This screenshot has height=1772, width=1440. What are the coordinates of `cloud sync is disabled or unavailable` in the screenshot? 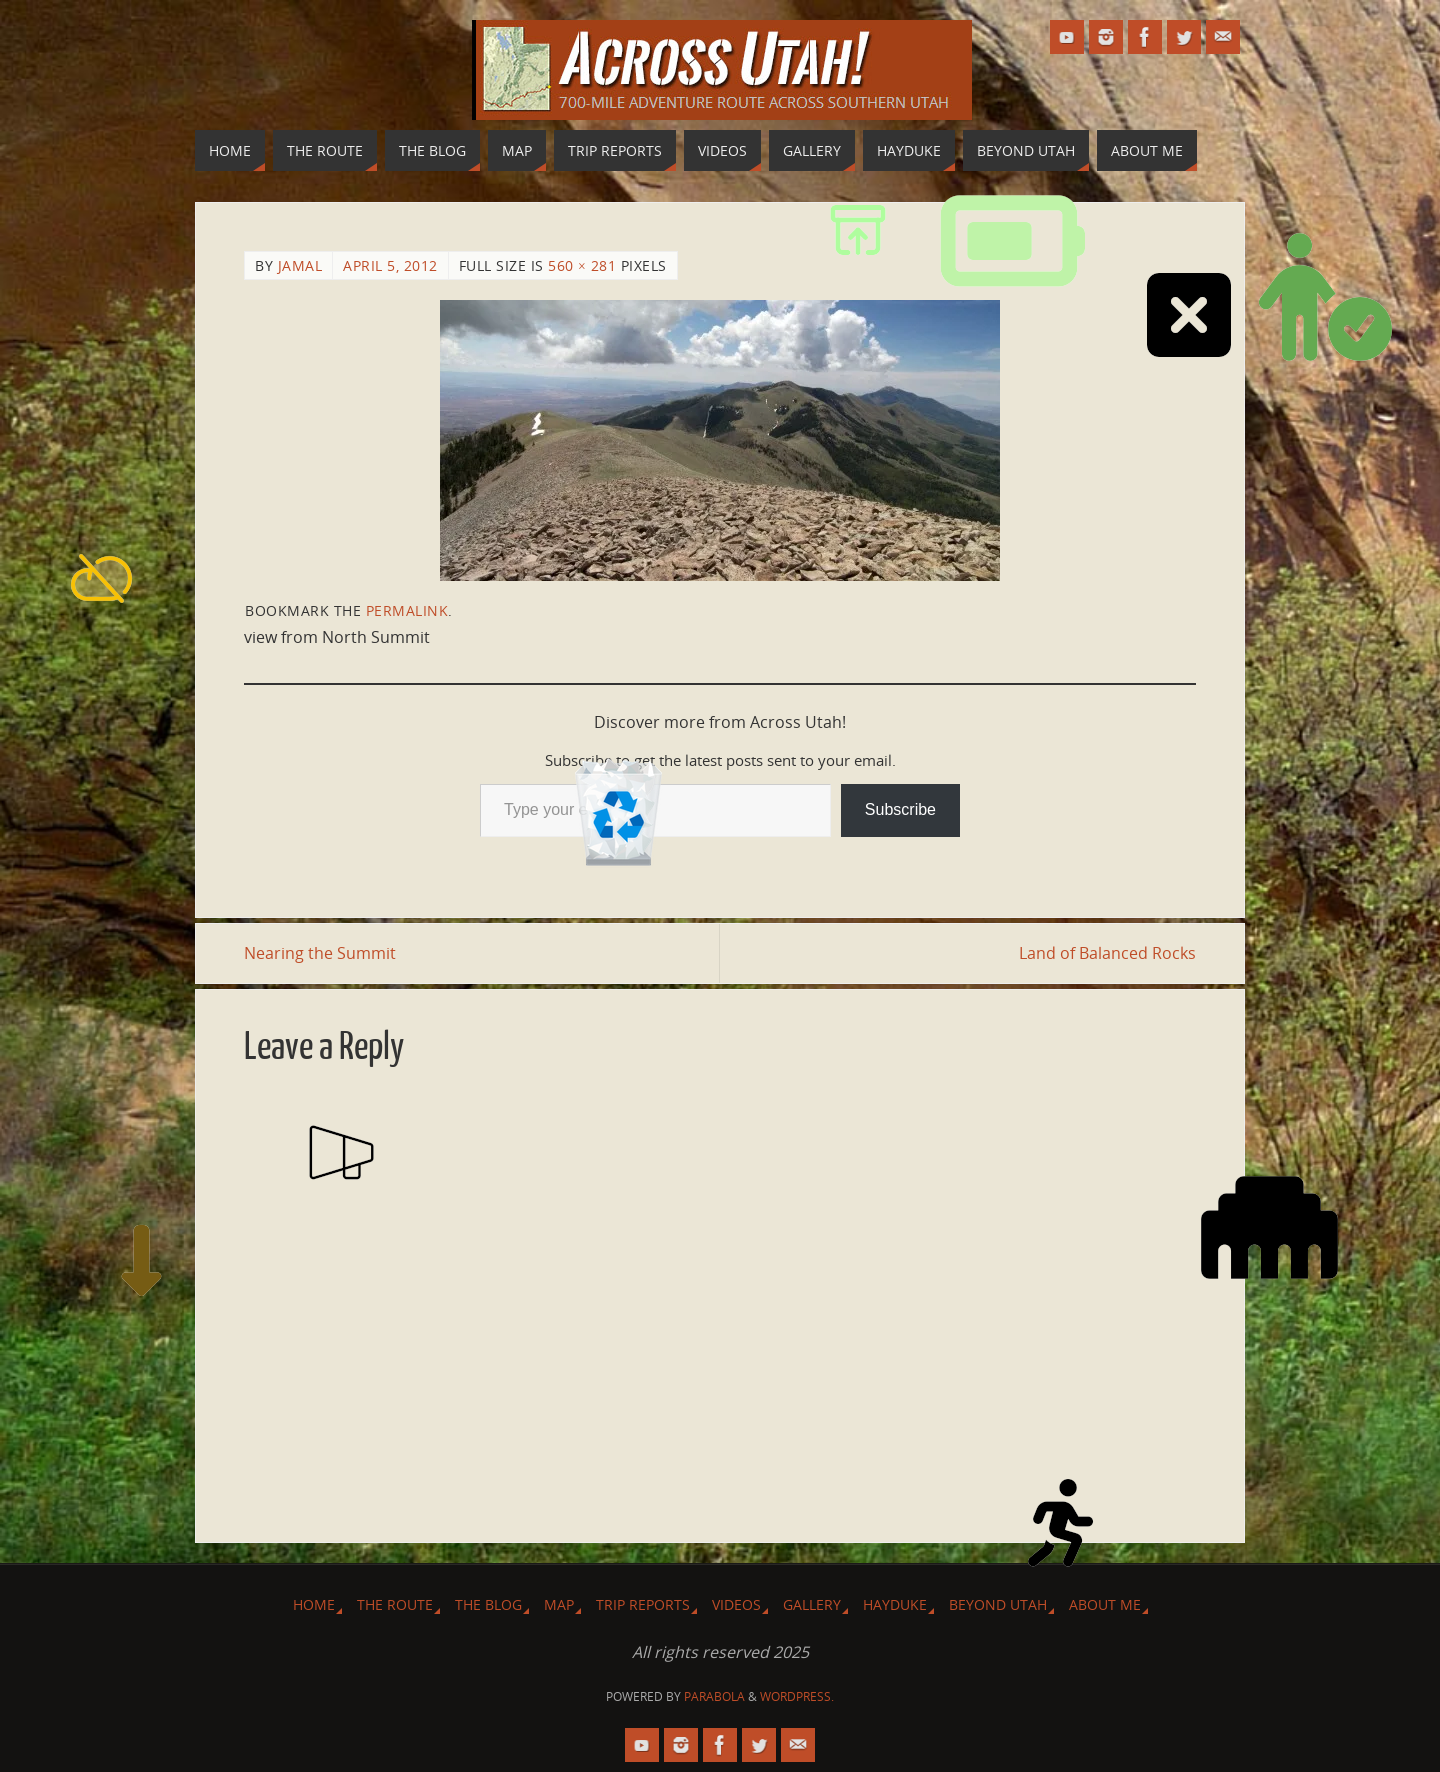 It's located at (101, 578).